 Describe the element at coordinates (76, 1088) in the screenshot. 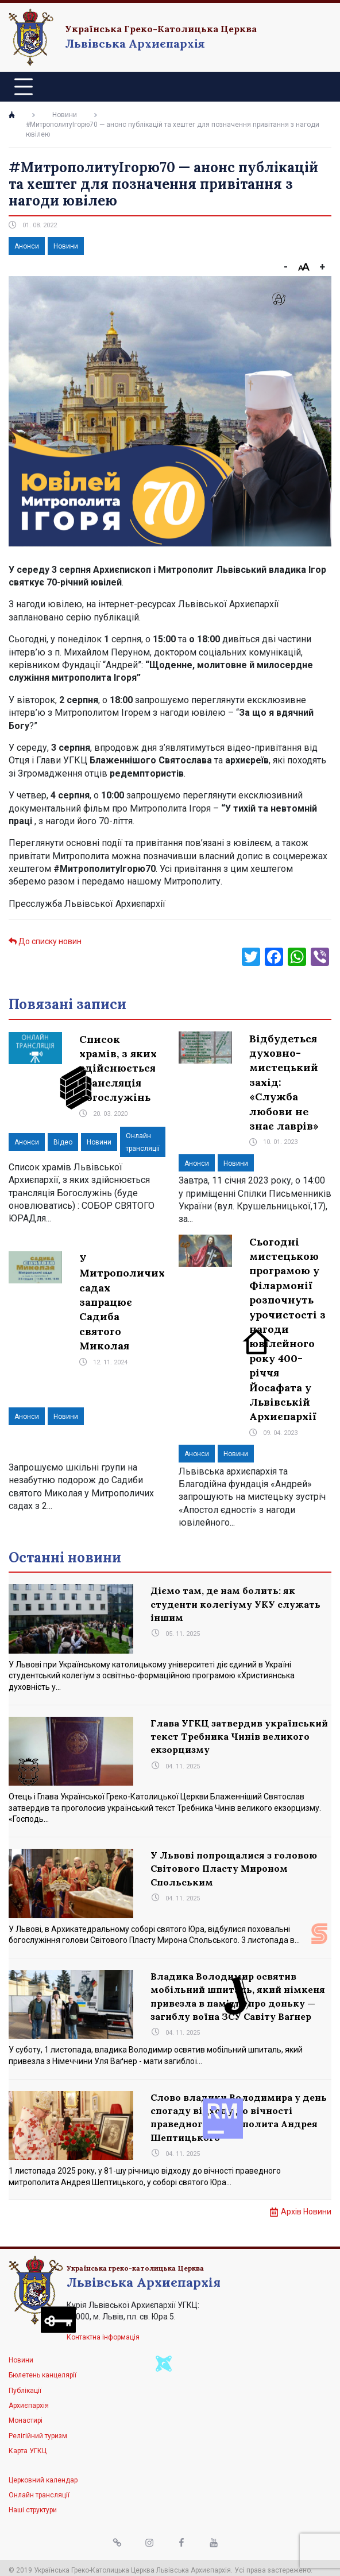

I see `Formik library logo` at that location.